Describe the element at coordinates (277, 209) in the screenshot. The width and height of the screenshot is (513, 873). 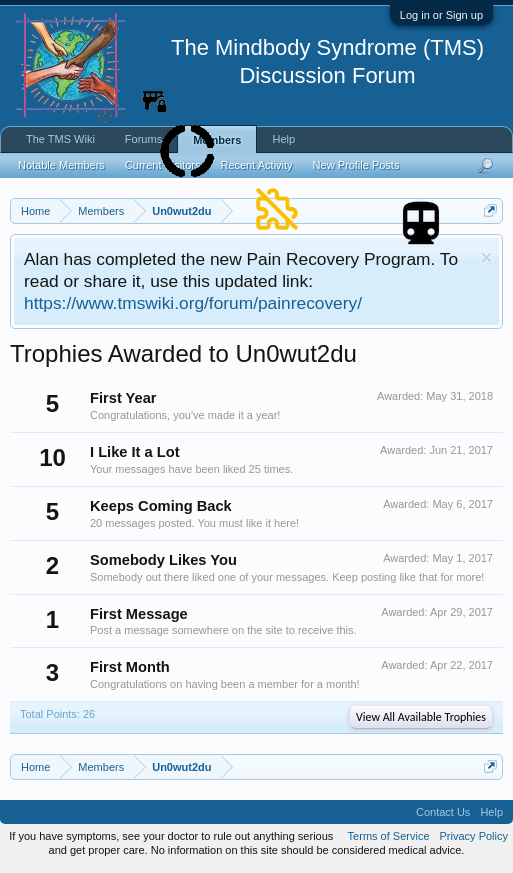
I see `disable or remove an extension or plugin` at that location.